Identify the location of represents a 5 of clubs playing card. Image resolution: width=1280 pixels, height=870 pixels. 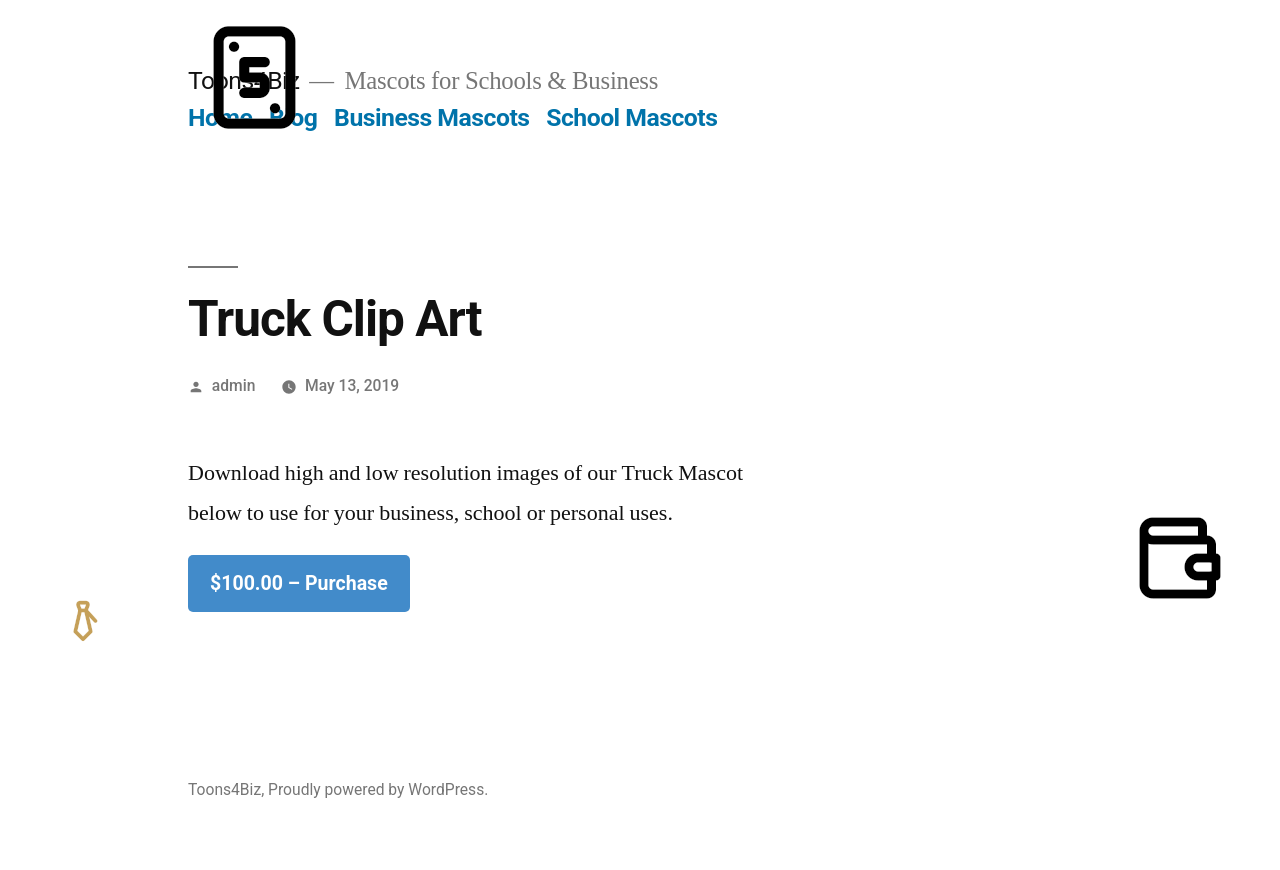
(254, 77).